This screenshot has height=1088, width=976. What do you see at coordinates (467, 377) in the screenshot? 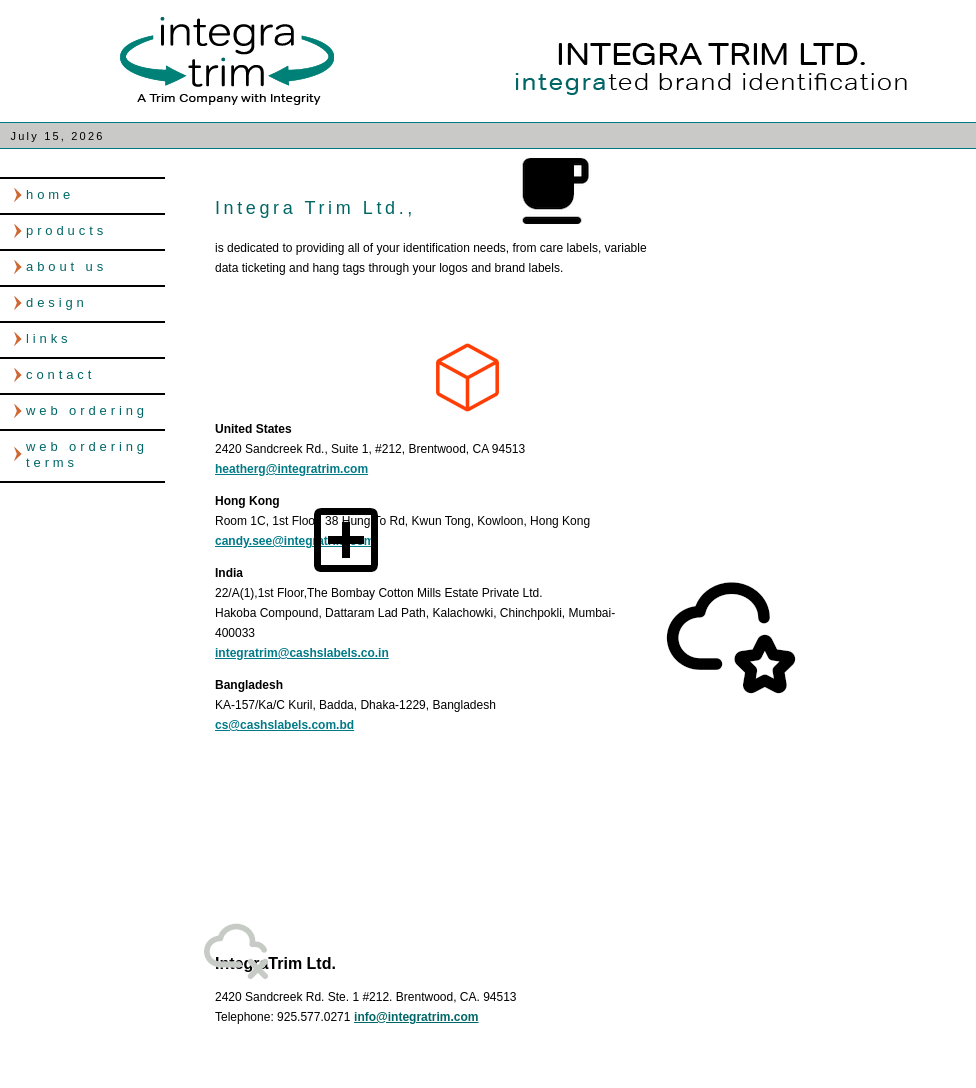
I see `view 3D model or object` at bounding box center [467, 377].